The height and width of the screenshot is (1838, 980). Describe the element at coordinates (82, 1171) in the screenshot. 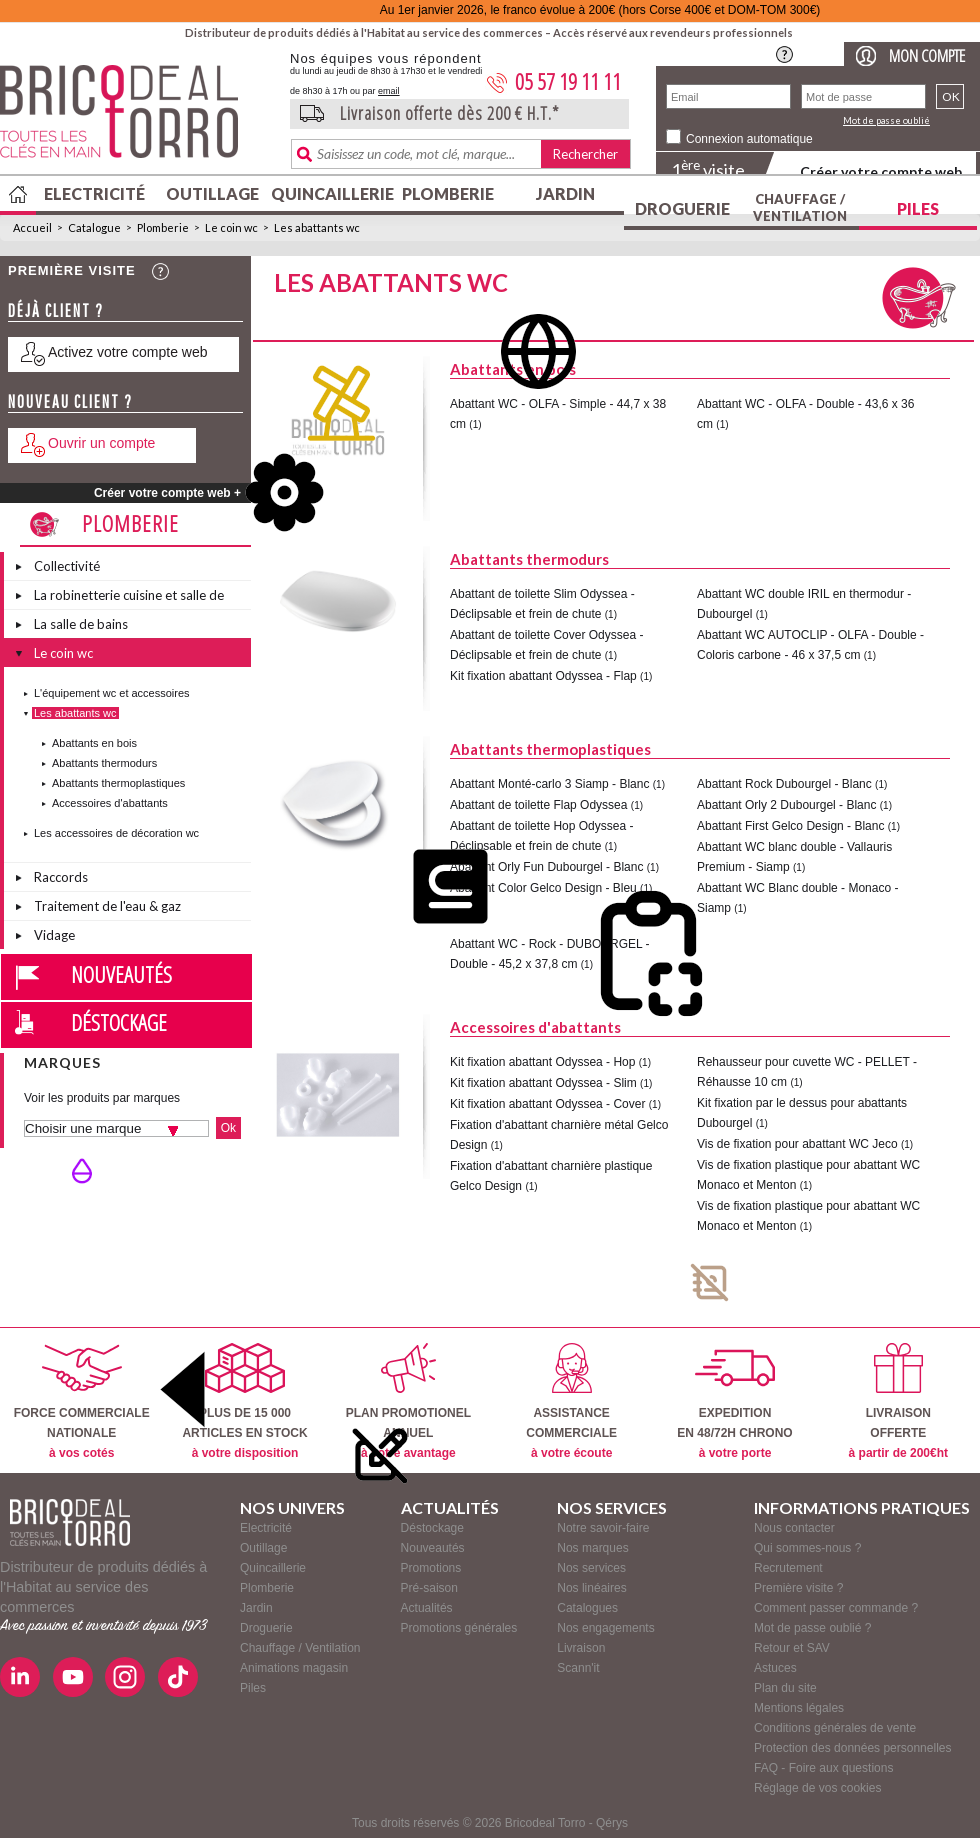

I see `indicates partial fill or half capacity` at that location.